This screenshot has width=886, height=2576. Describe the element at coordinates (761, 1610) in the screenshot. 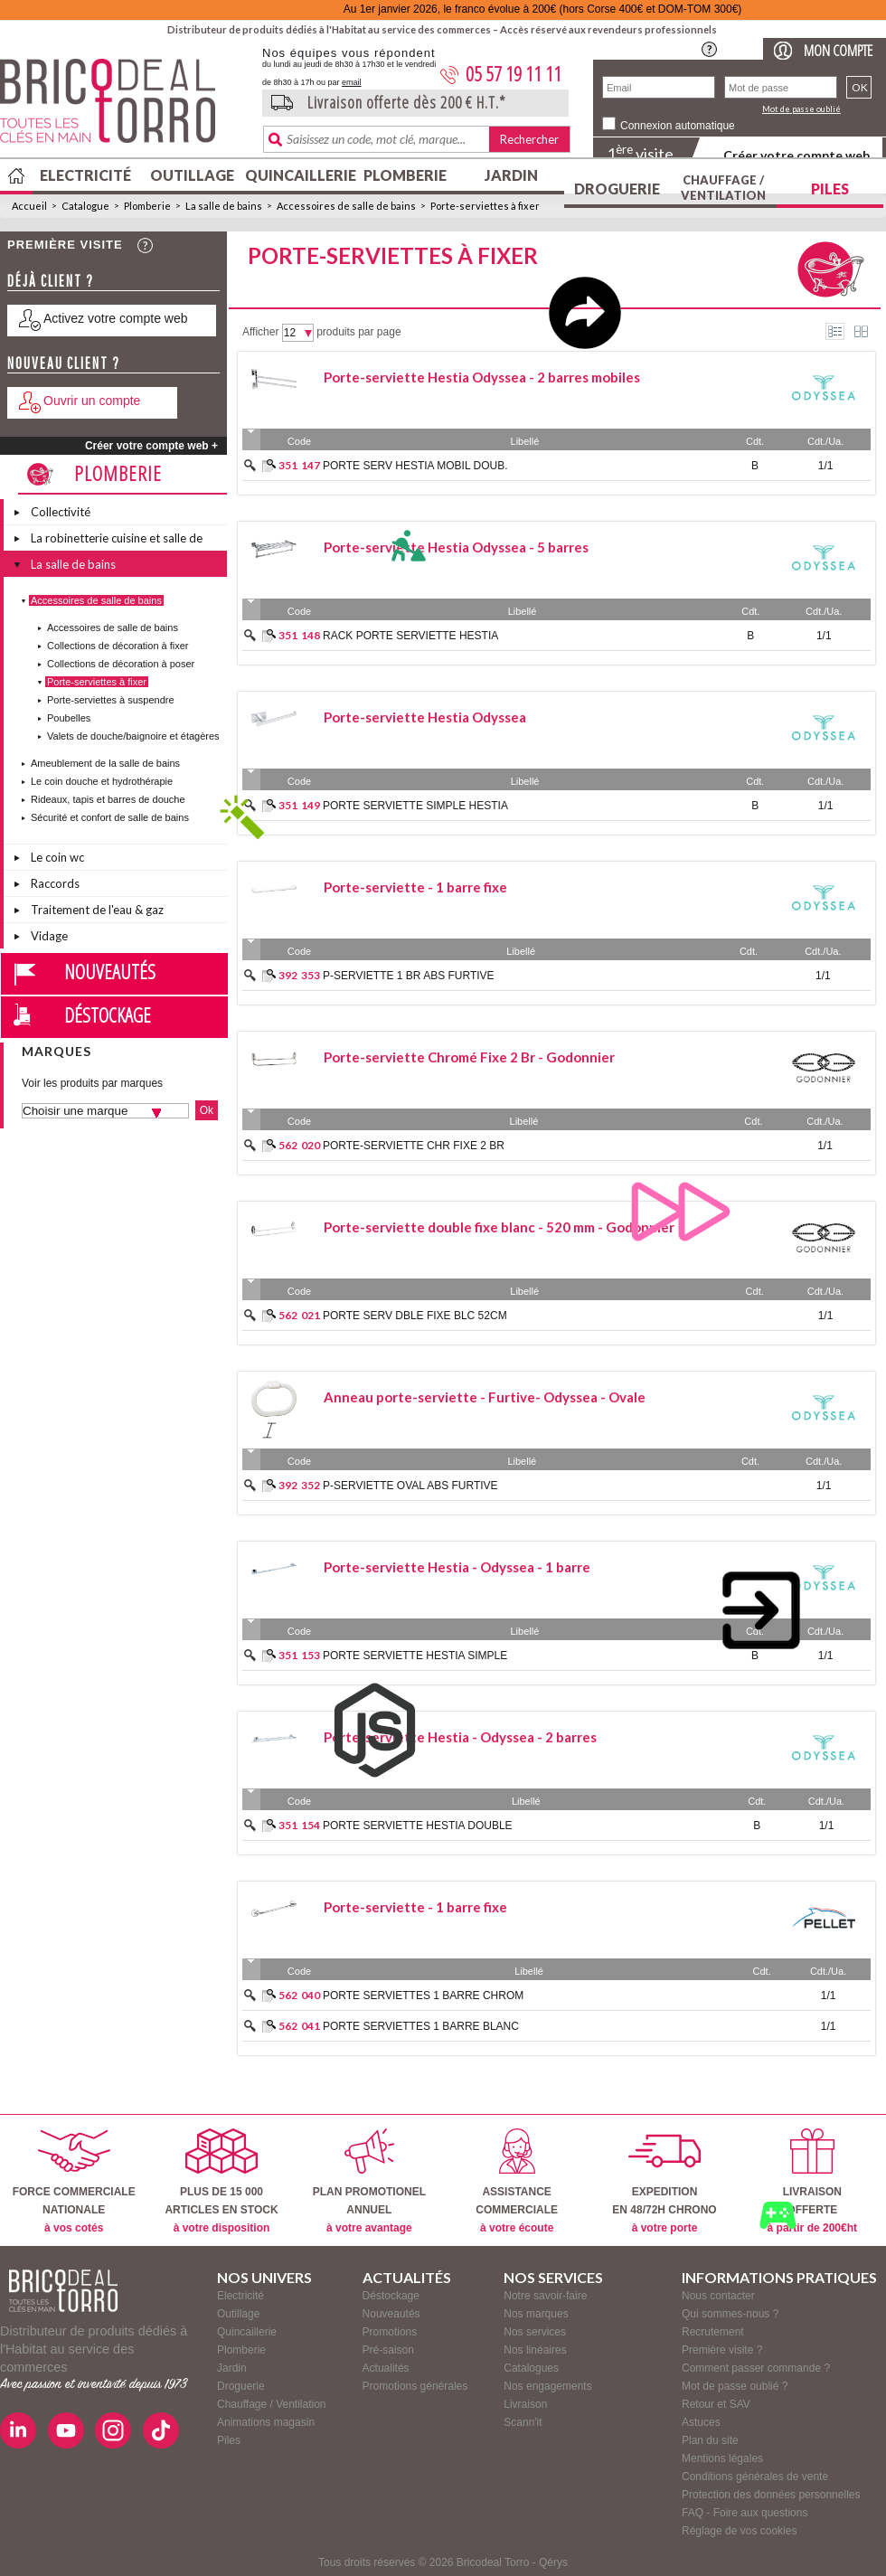

I see `log out of your account` at that location.